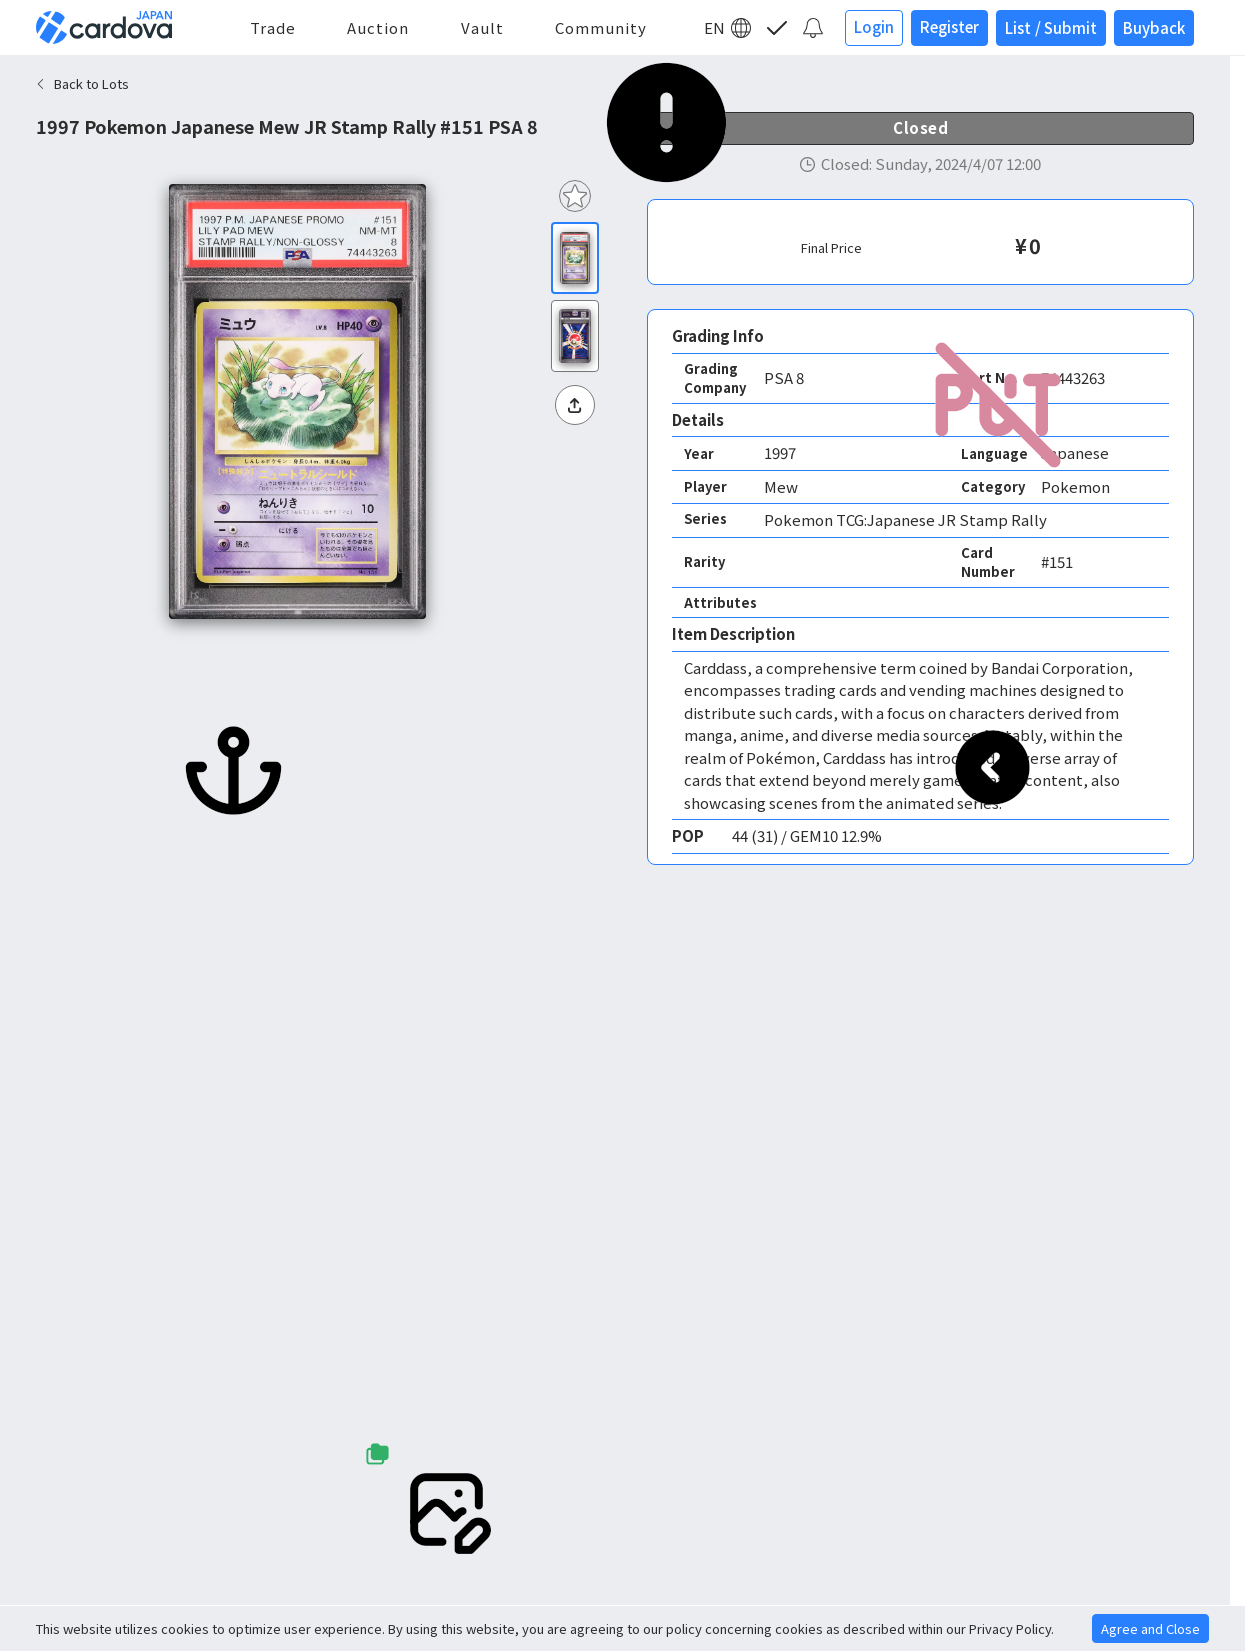 This screenshot has height=1651, width=1245. What do you see at coordinates (446, 1509) in the screenshot?
I see `edit or modify a photo` at bounding box center [446, 1509].